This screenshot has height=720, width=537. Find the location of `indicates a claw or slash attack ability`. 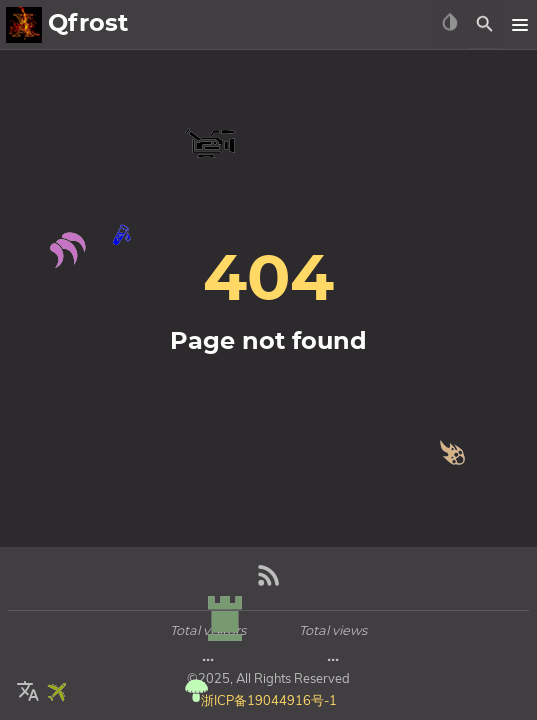

indicates a claw or slash attack ability is located at coordinates (68, 250).